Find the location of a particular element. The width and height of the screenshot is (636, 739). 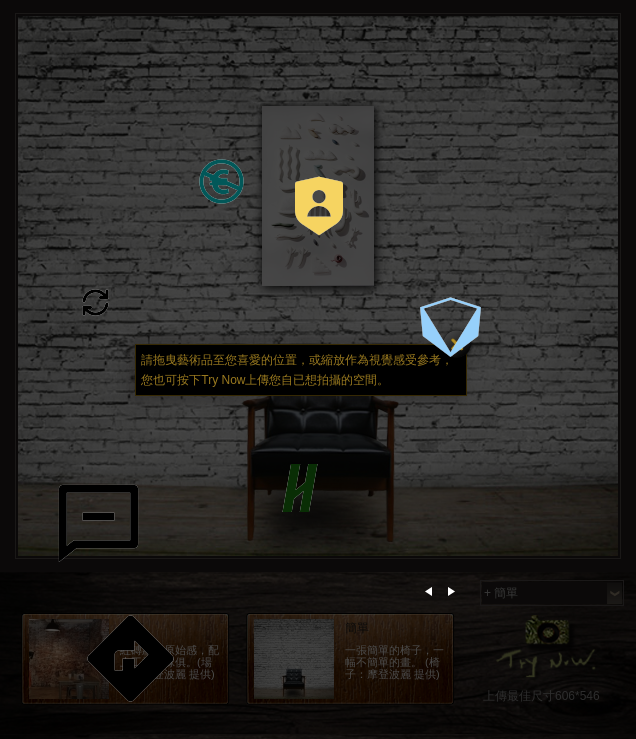

access user privacy or security settings is located at coordinates (319, 206).